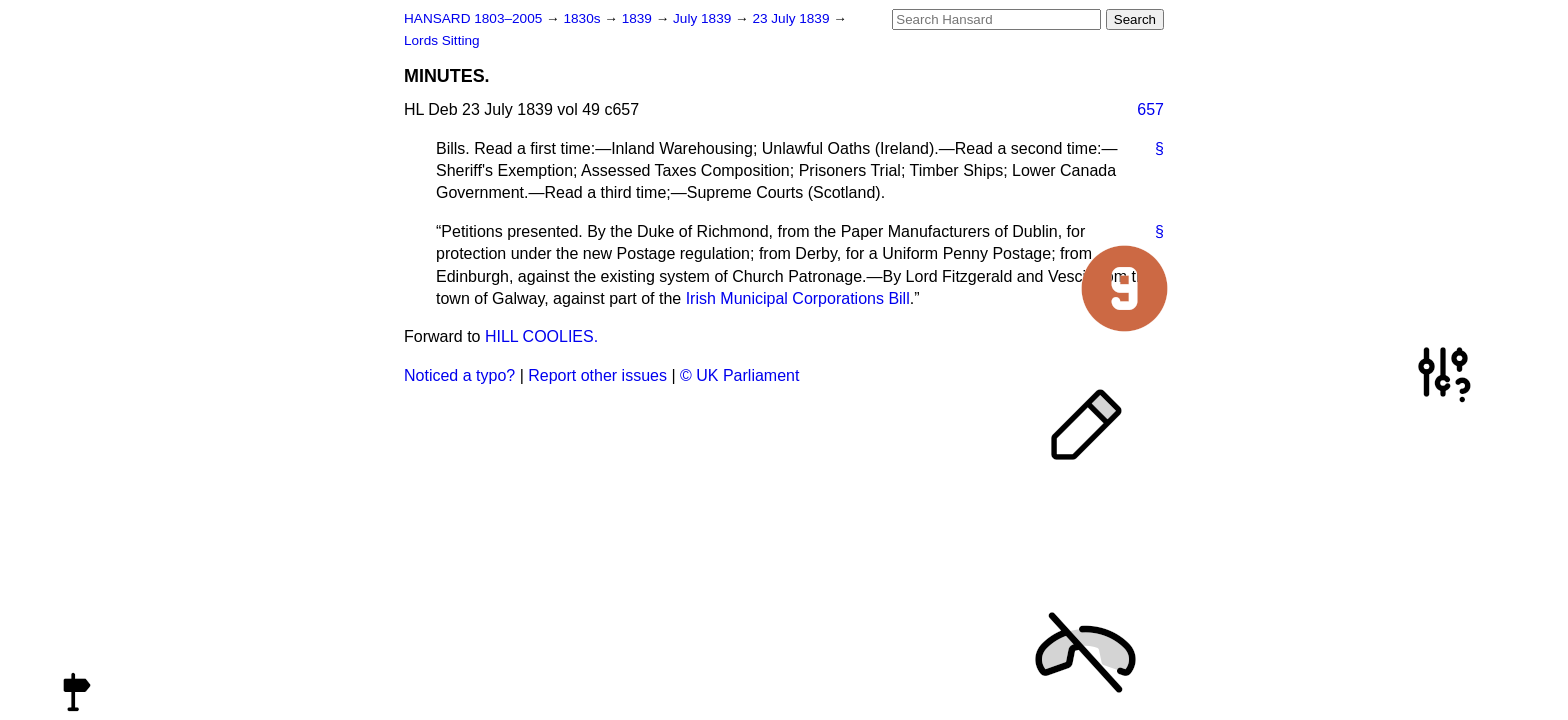  Describe the element at coordinates (1085, 426) in the screenshot. I see `edit content or text` at that location.